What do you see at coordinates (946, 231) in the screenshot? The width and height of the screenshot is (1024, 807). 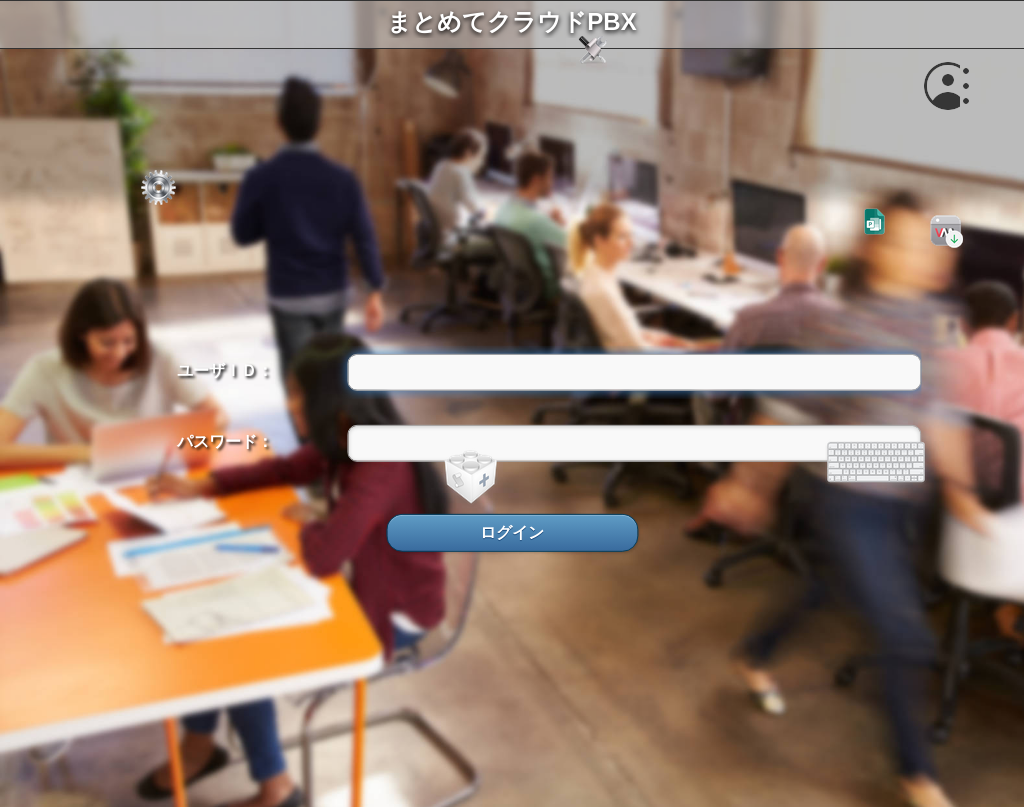 I see `install a new virtual machine` at bounding box center [946, 231].